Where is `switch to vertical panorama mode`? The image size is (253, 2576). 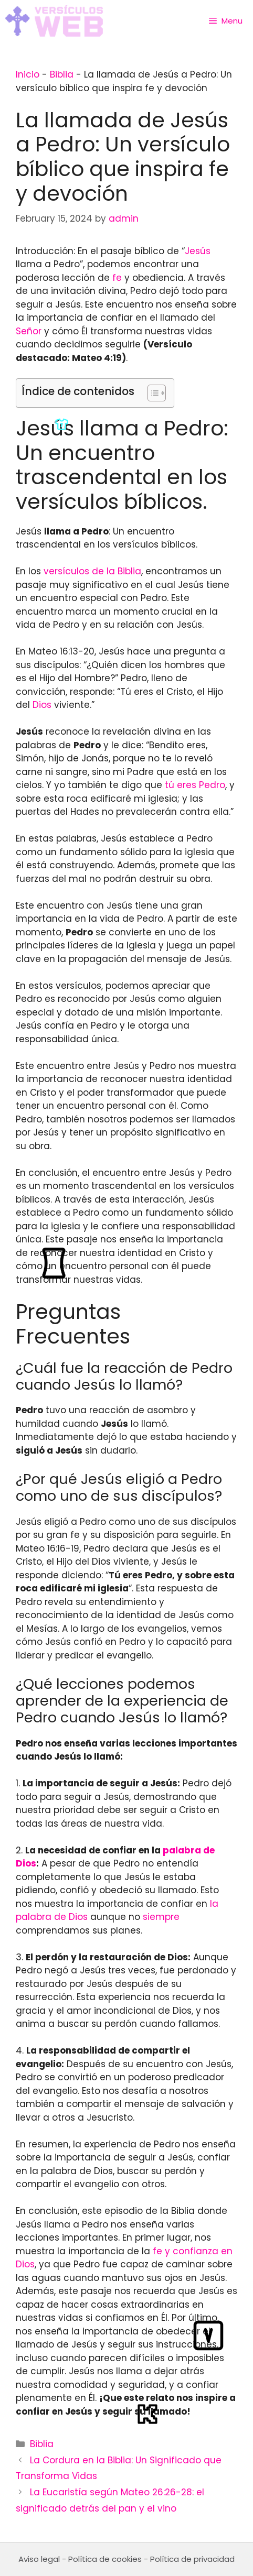
switch to vertical panorama mode is located at coordinates (54, 1263).